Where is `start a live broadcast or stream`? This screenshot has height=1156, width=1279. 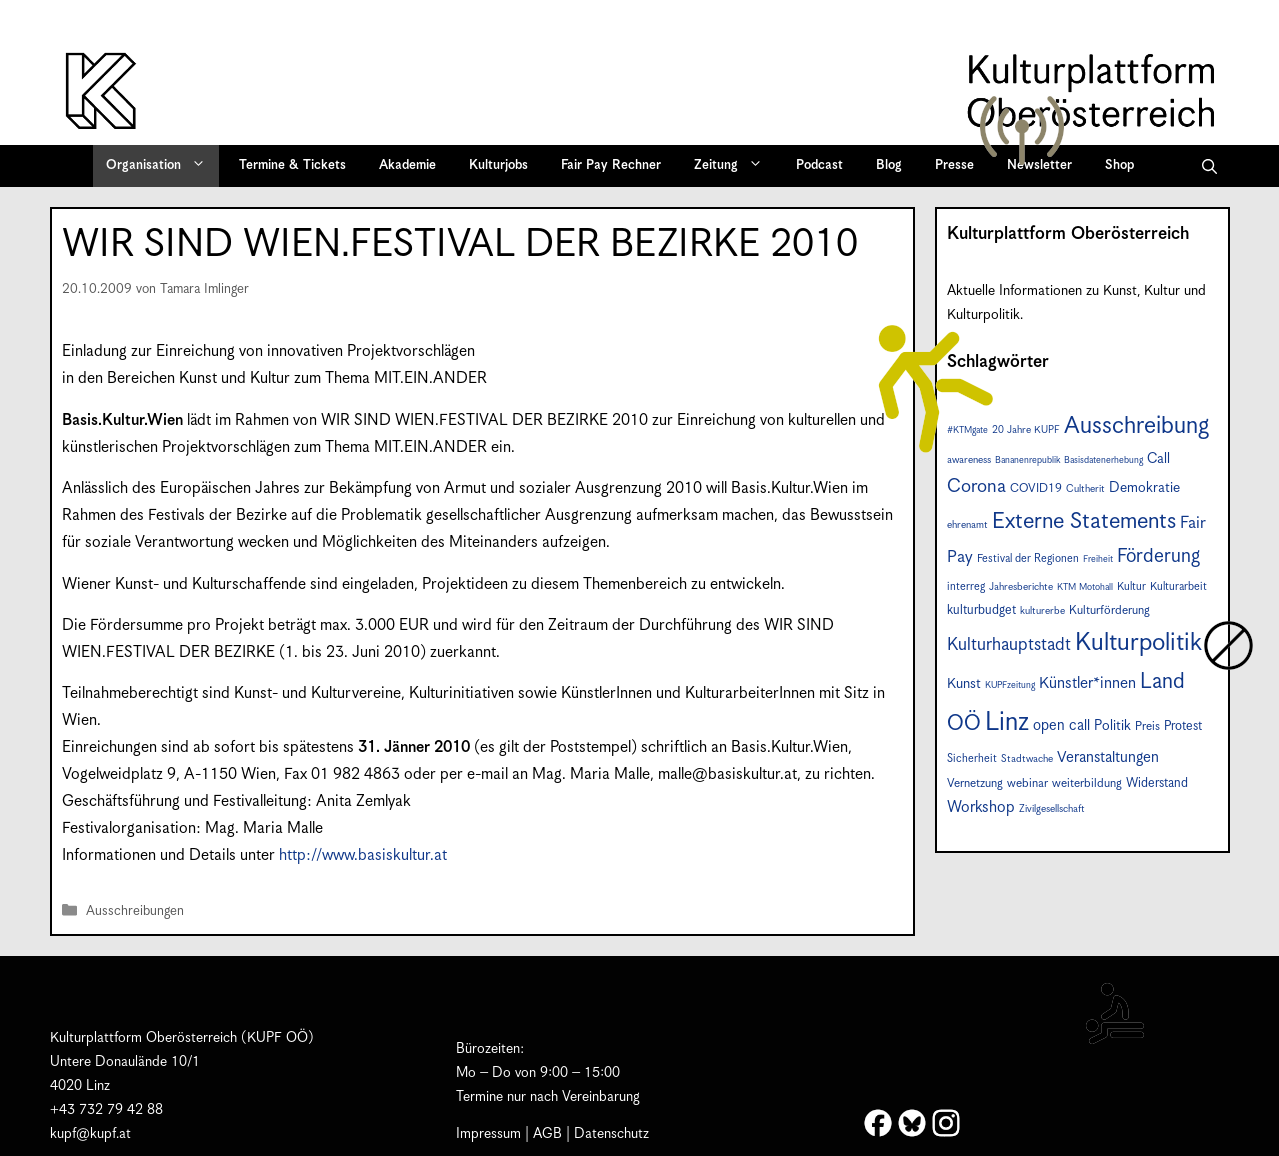 start a live broadcast or stream is located at coordinates (1022, 130).